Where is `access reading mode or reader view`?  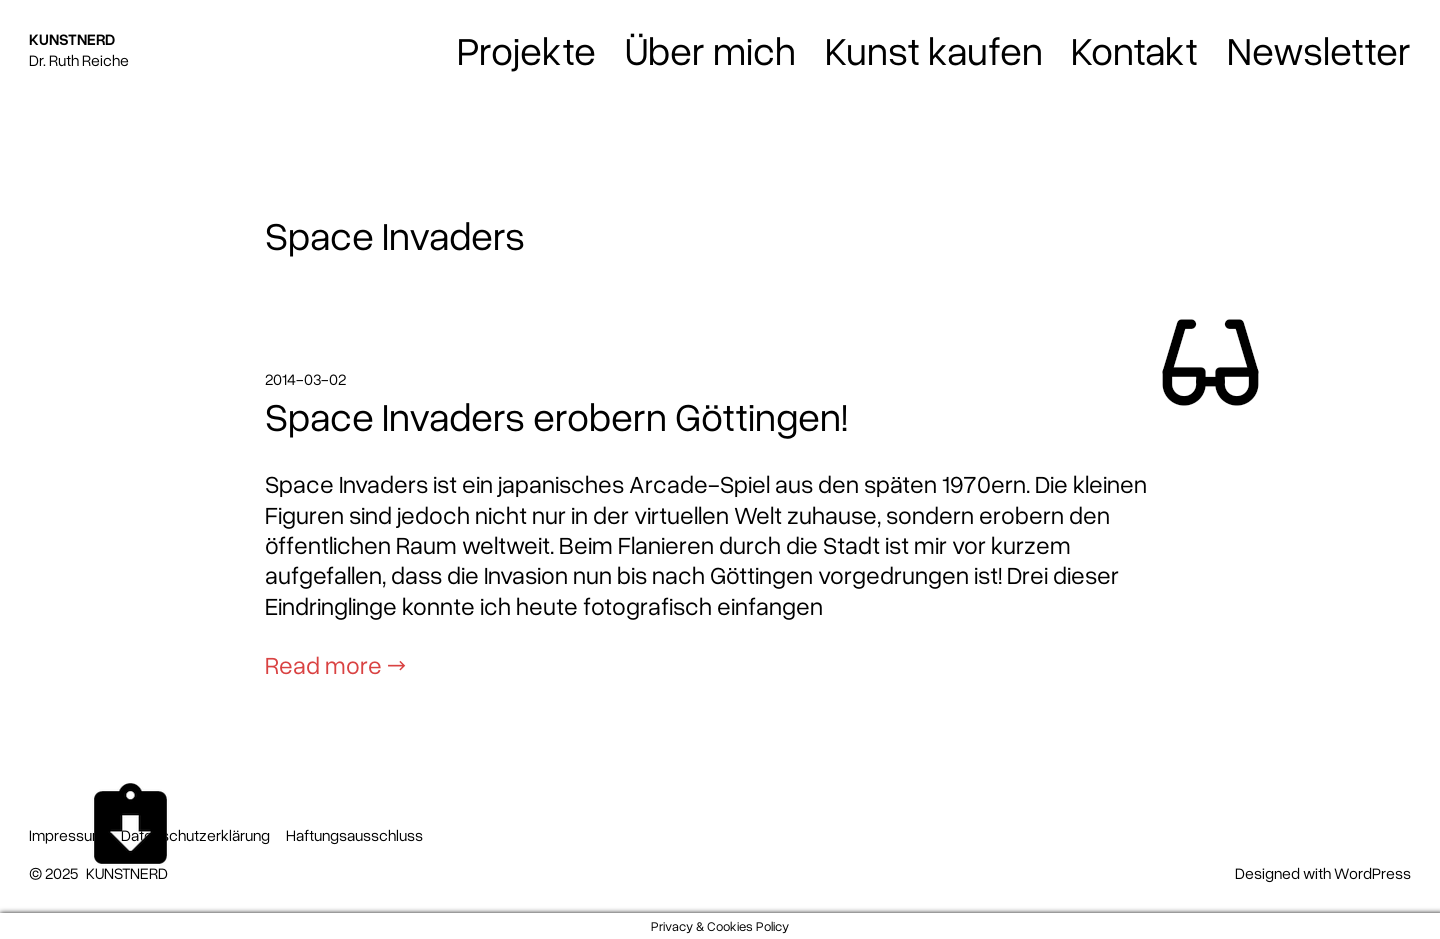
access reading mode or reader view is located at coordinates (1210, 362).